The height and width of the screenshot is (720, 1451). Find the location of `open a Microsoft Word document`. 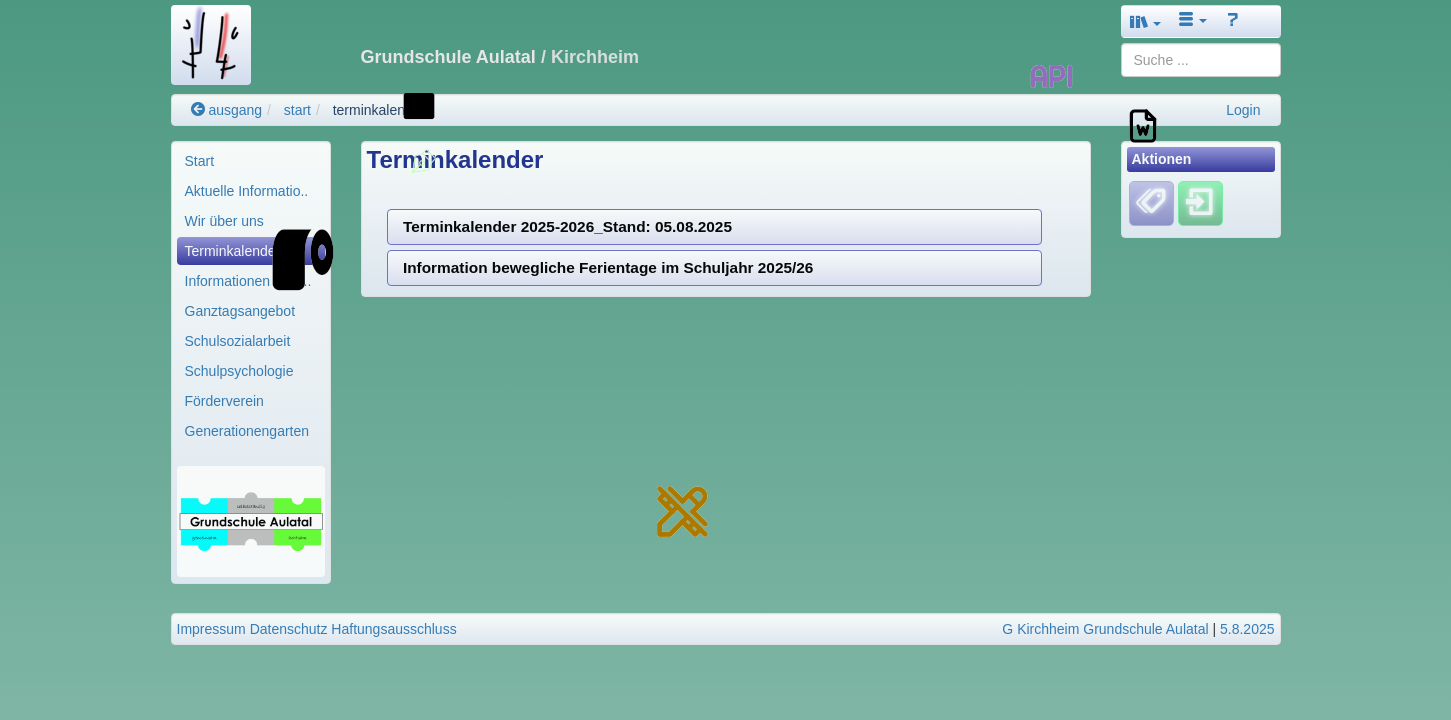

open a Microsoft Word document is located at coordinates (1143, 126).